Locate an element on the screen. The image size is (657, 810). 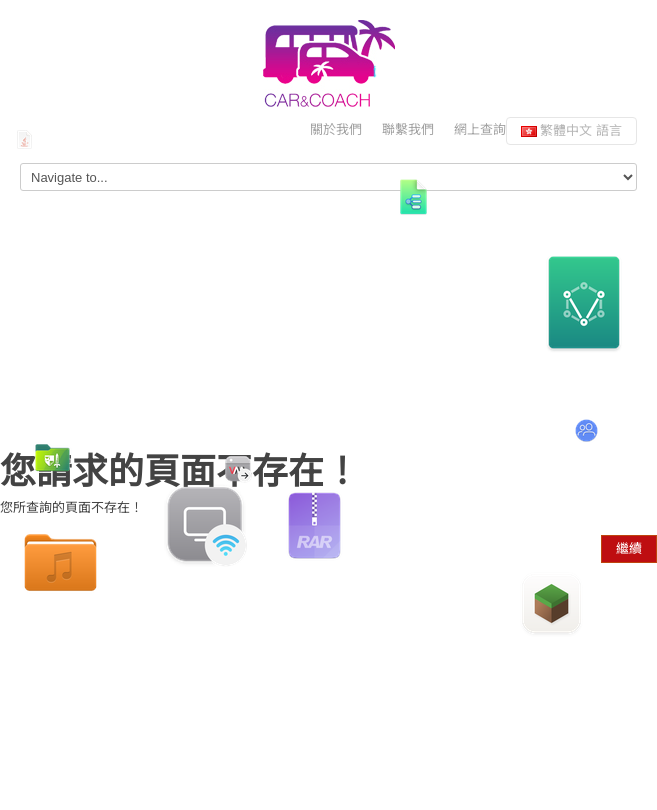
java source code file is located at coordinates (24, 139).